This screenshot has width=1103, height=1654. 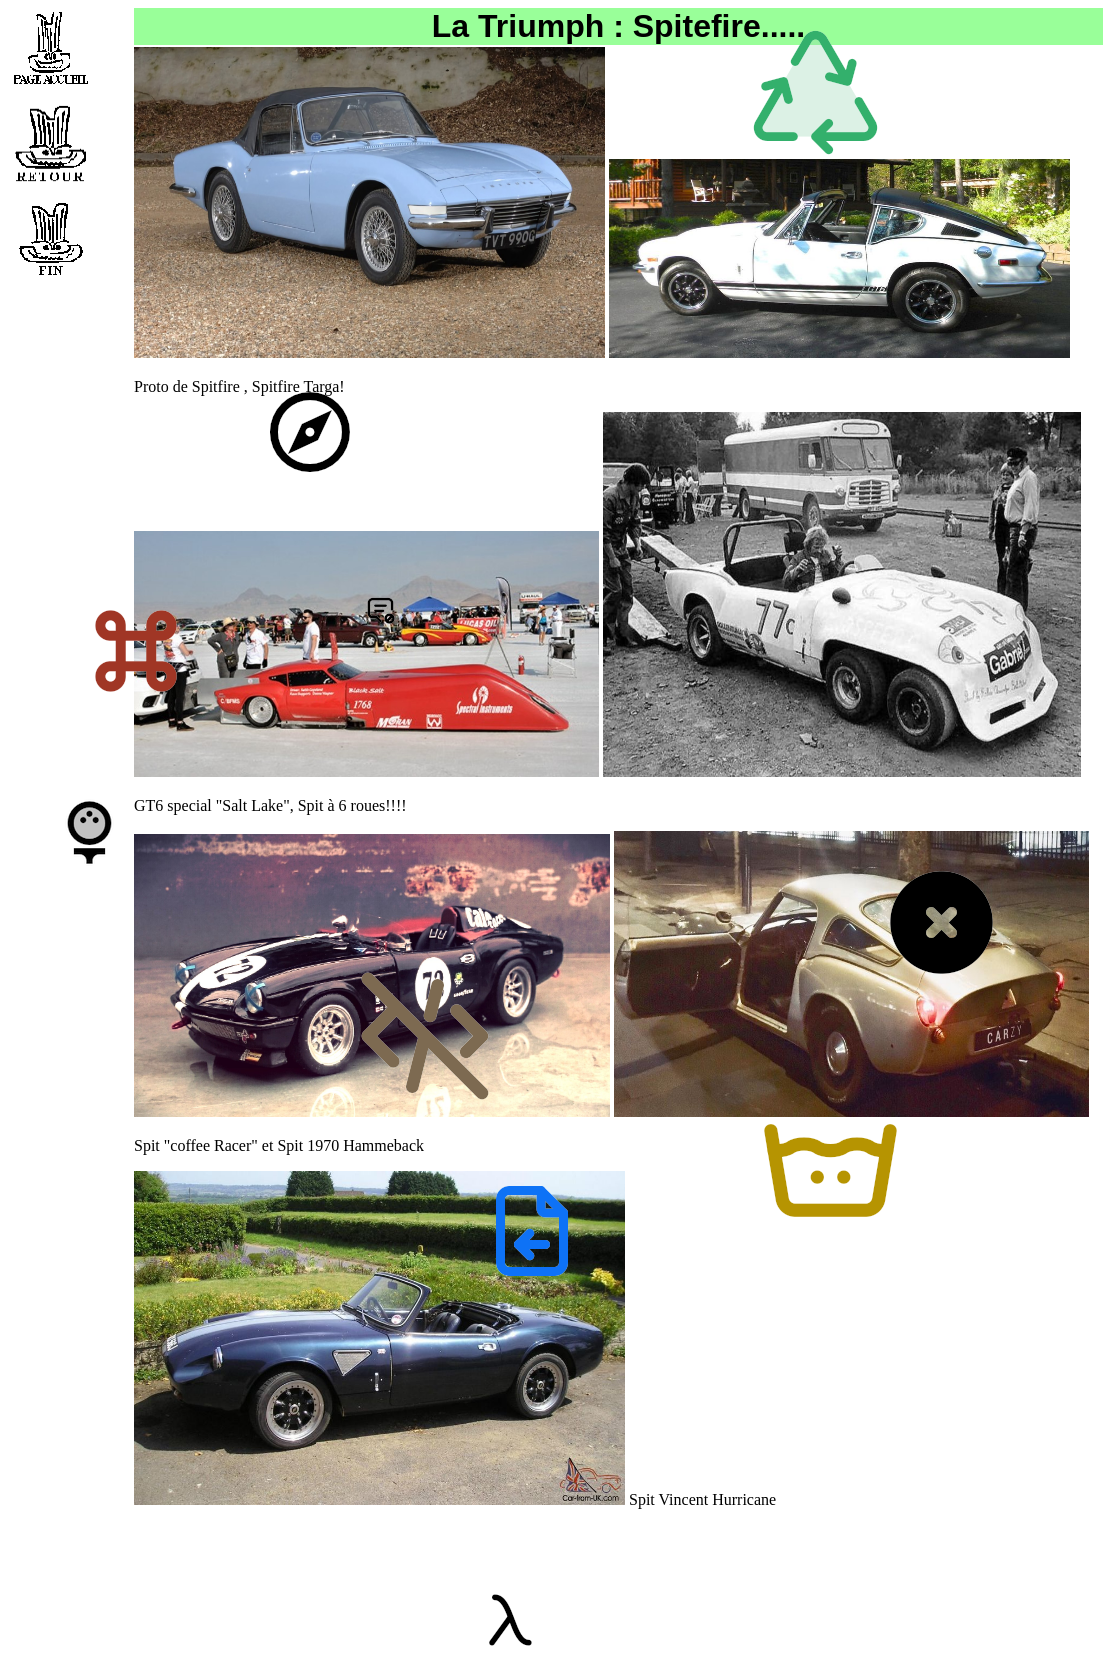 I want to click on recycle or move item to trash, so click(x=815, y=92).